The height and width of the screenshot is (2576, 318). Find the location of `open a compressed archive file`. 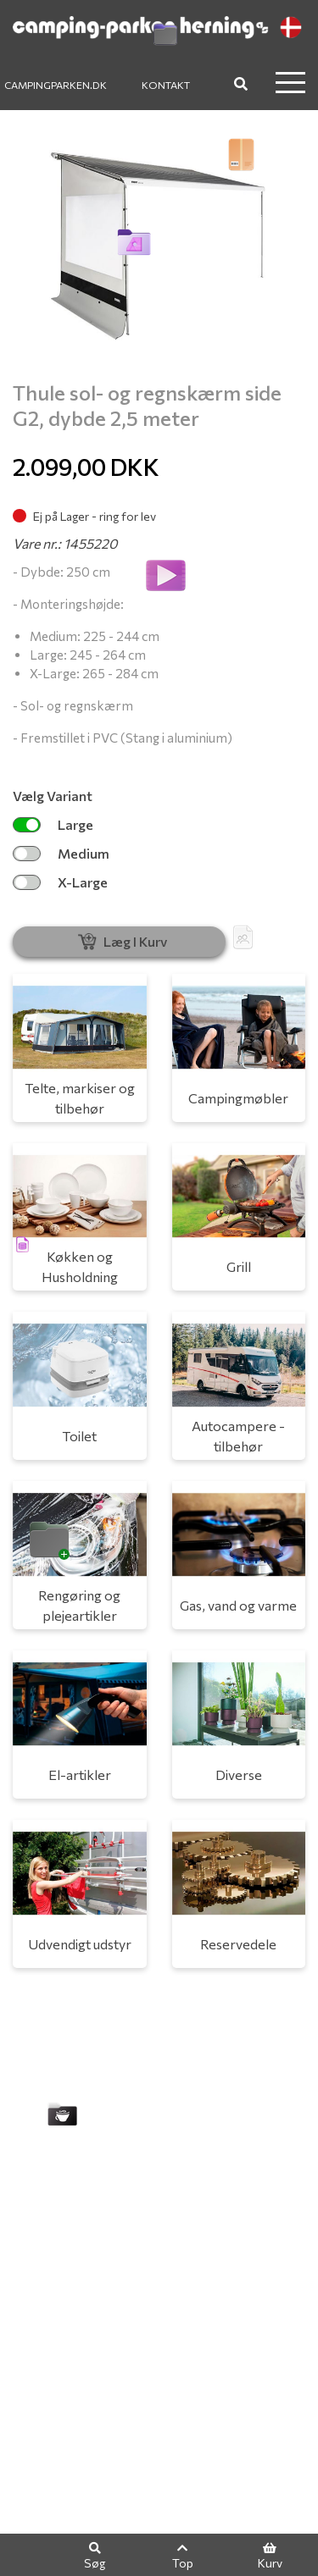

open a compressed archive file is located at coordinates (241, 154).